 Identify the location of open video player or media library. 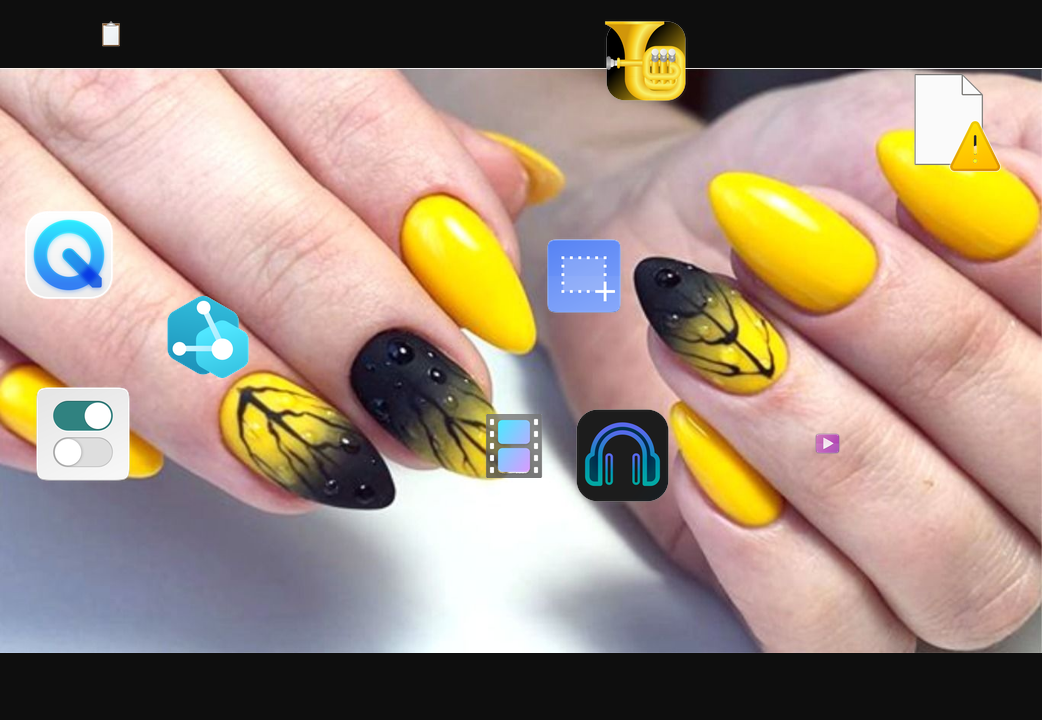
(514, 446).